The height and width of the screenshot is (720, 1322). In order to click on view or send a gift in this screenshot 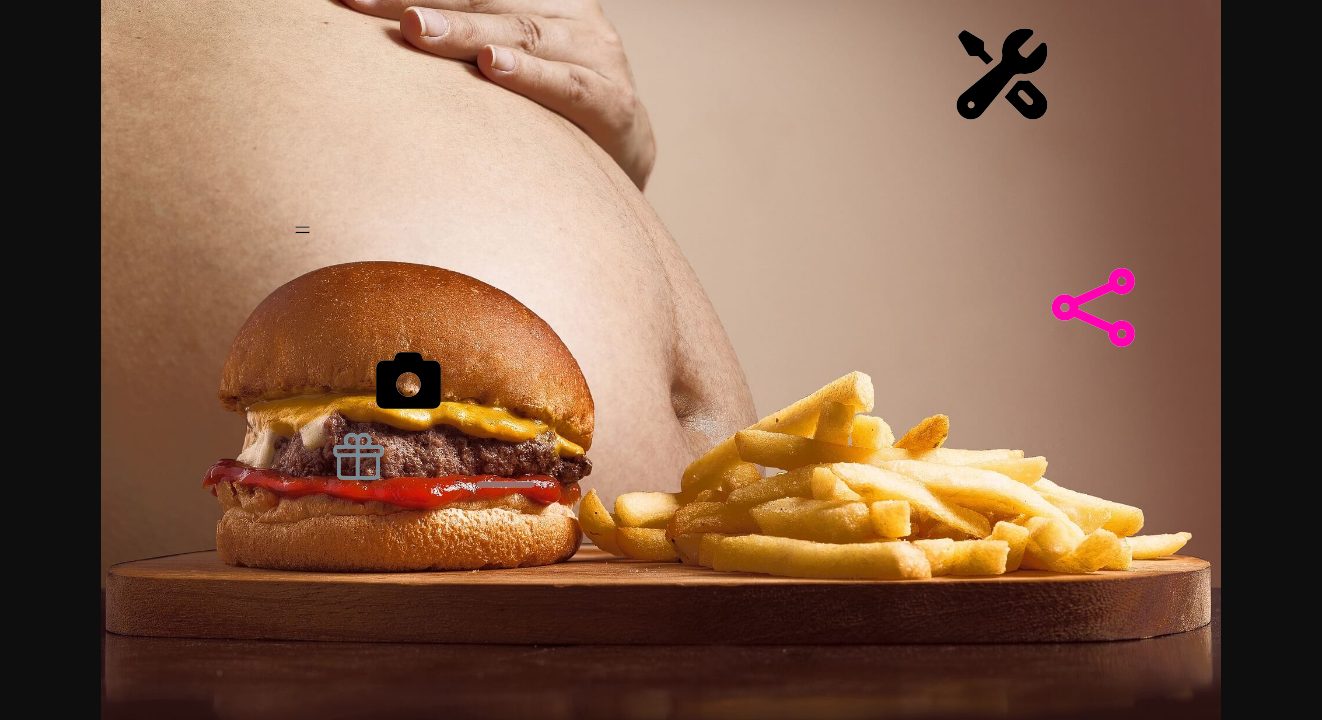, I will do `click(358, 456)`.